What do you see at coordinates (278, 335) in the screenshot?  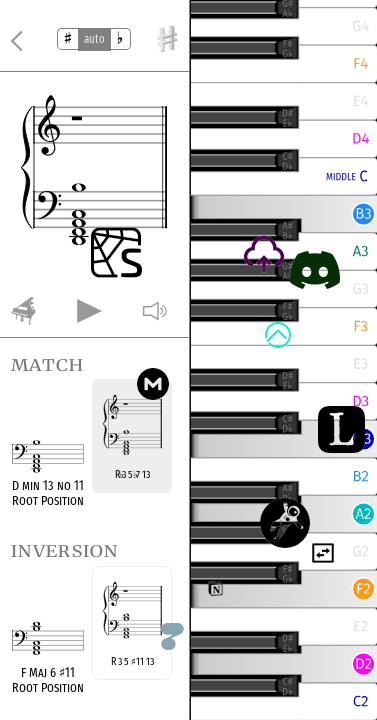 I see `open the openHAB smart home dashboard` at bounding box center [278, 335].